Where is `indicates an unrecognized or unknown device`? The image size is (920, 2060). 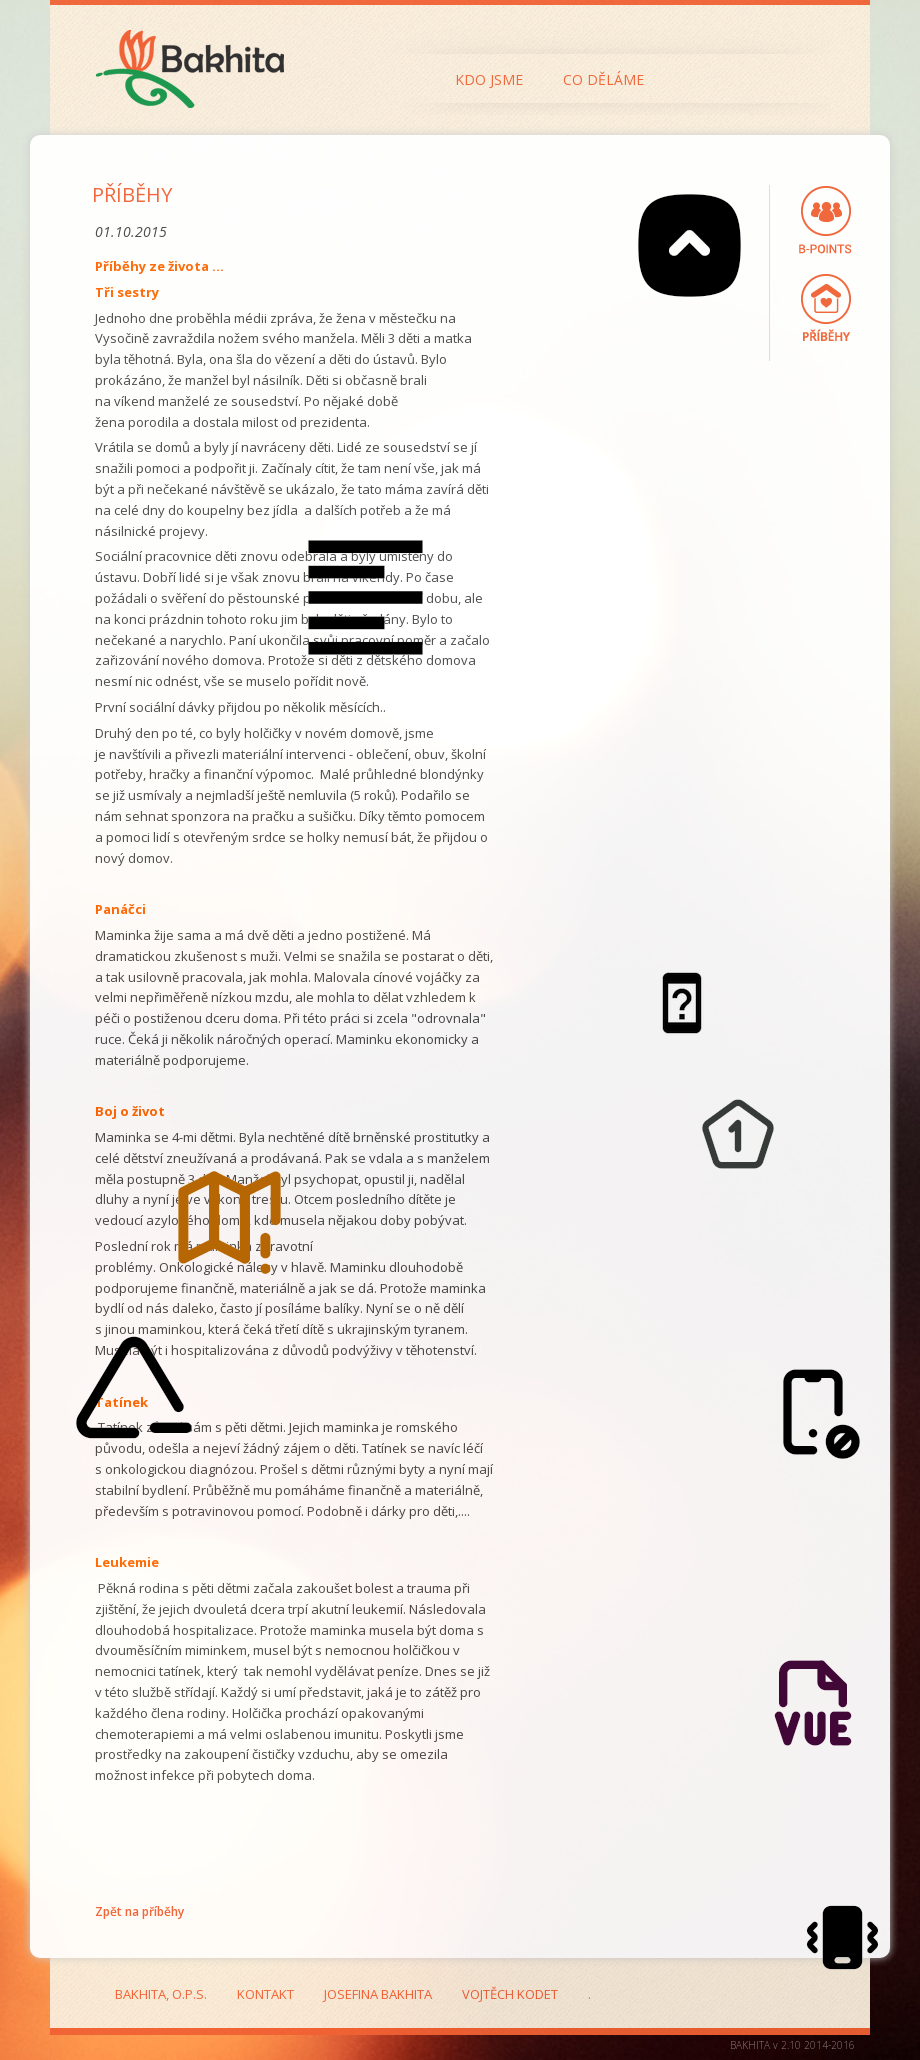 indicates an unrecognized or unknown device is located at coordinates (682, 1003).